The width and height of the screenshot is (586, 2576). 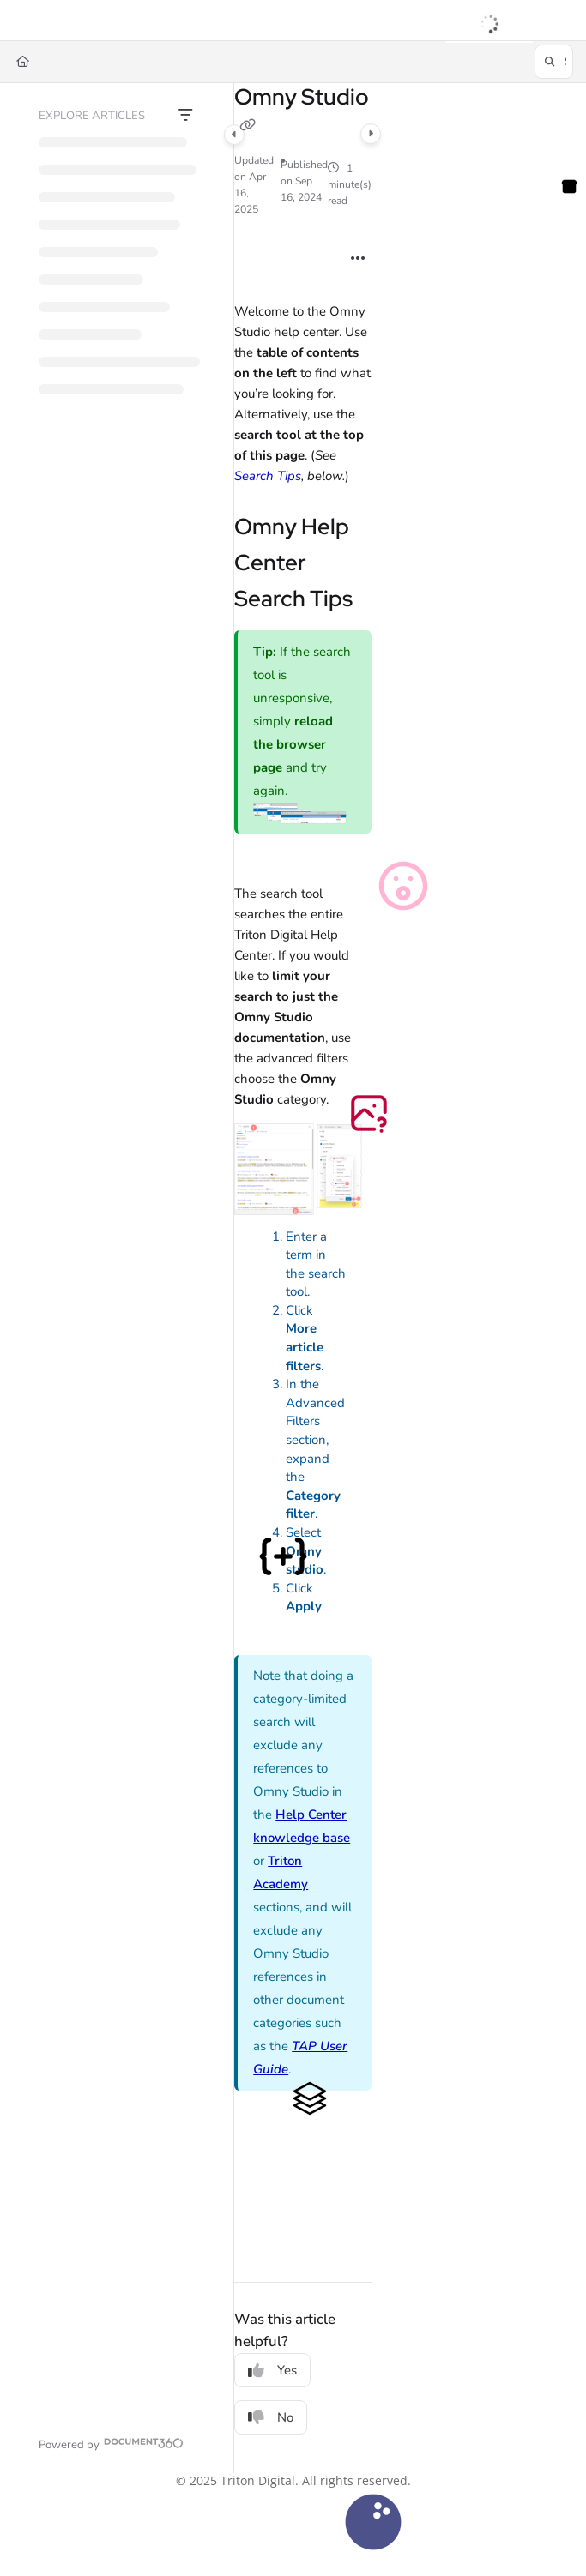 I want to click on access bowling or sports games, so click(x=373, y=2522).